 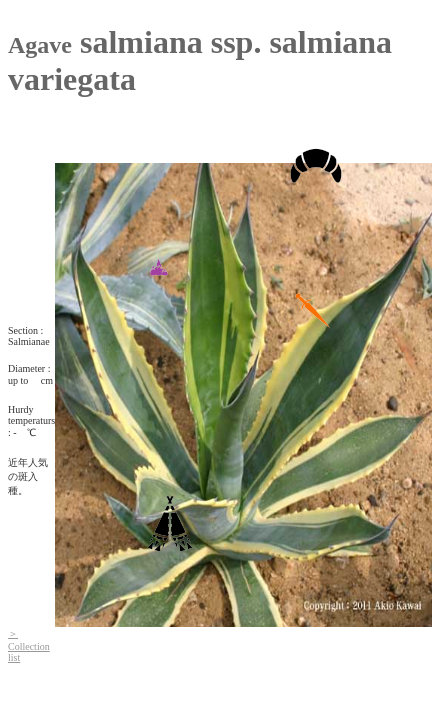 I want to click on browse bakery or pastry items, so click(x=316, y=166).